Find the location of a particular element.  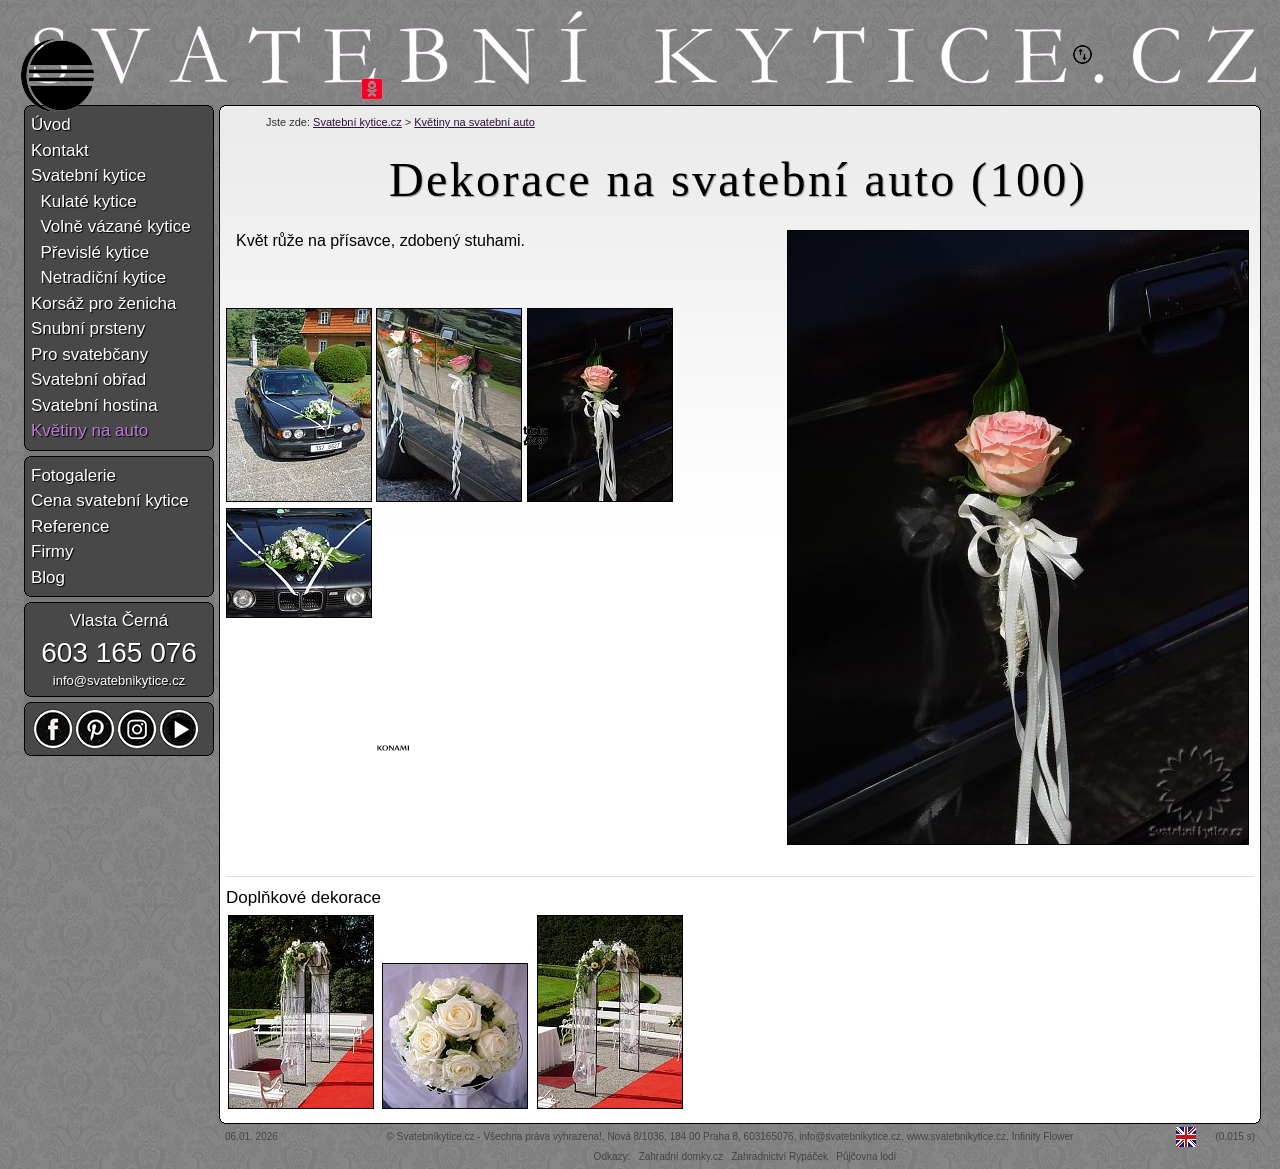

visit Tietoevry website or services is located at coordinates (535, 437).